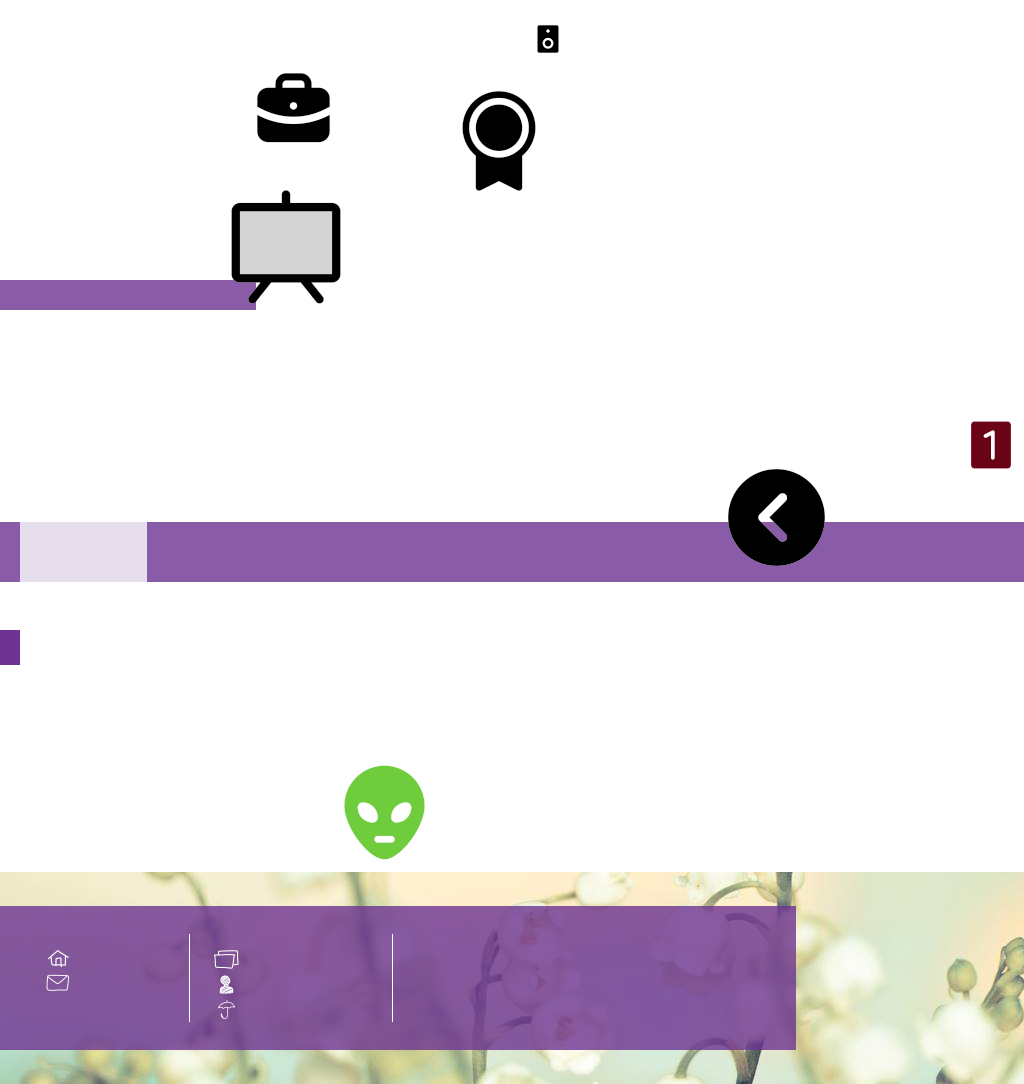 The image size is (1024, 1084). I want to click on go back to the previous screen, so click(776, 517).